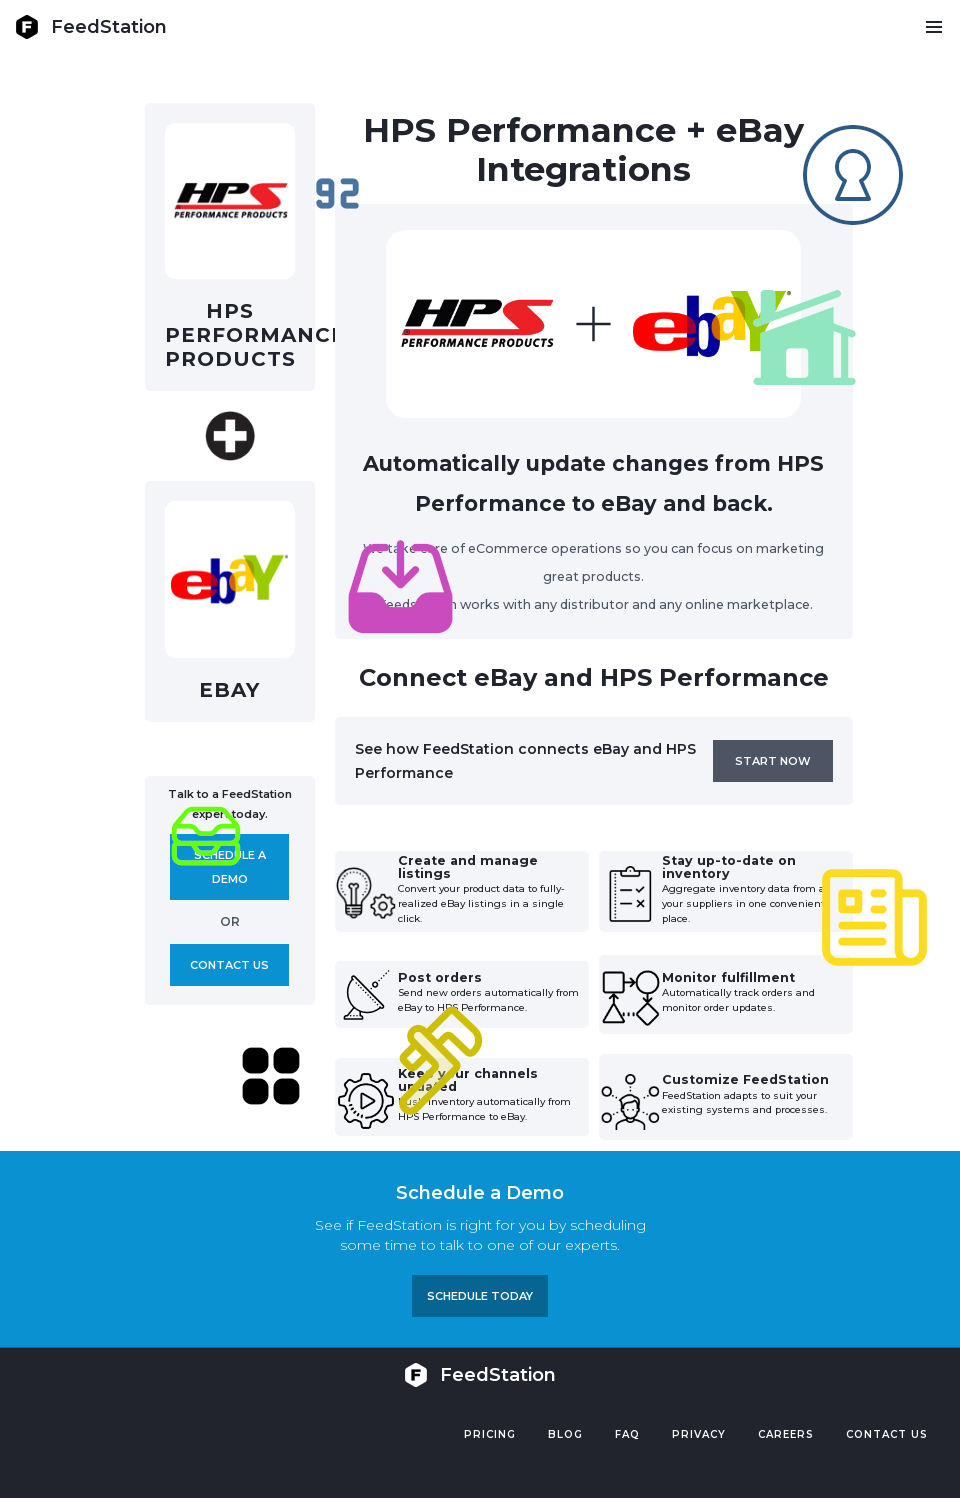 This screenshot has width=960, height=1498. What do you see at coordinates (271, 1076) in the screenshot?
I see `view items in grid layout` at bounding box center [271, 1076].